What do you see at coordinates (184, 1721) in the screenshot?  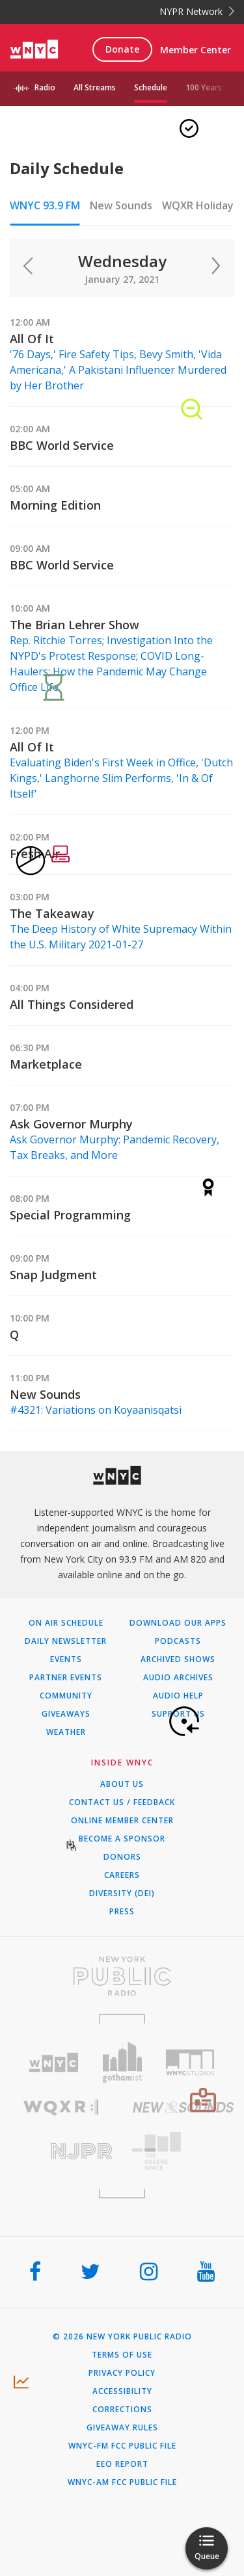 I see `indicates an issue is tracked by another issue` at bounding box center [184, 1721].